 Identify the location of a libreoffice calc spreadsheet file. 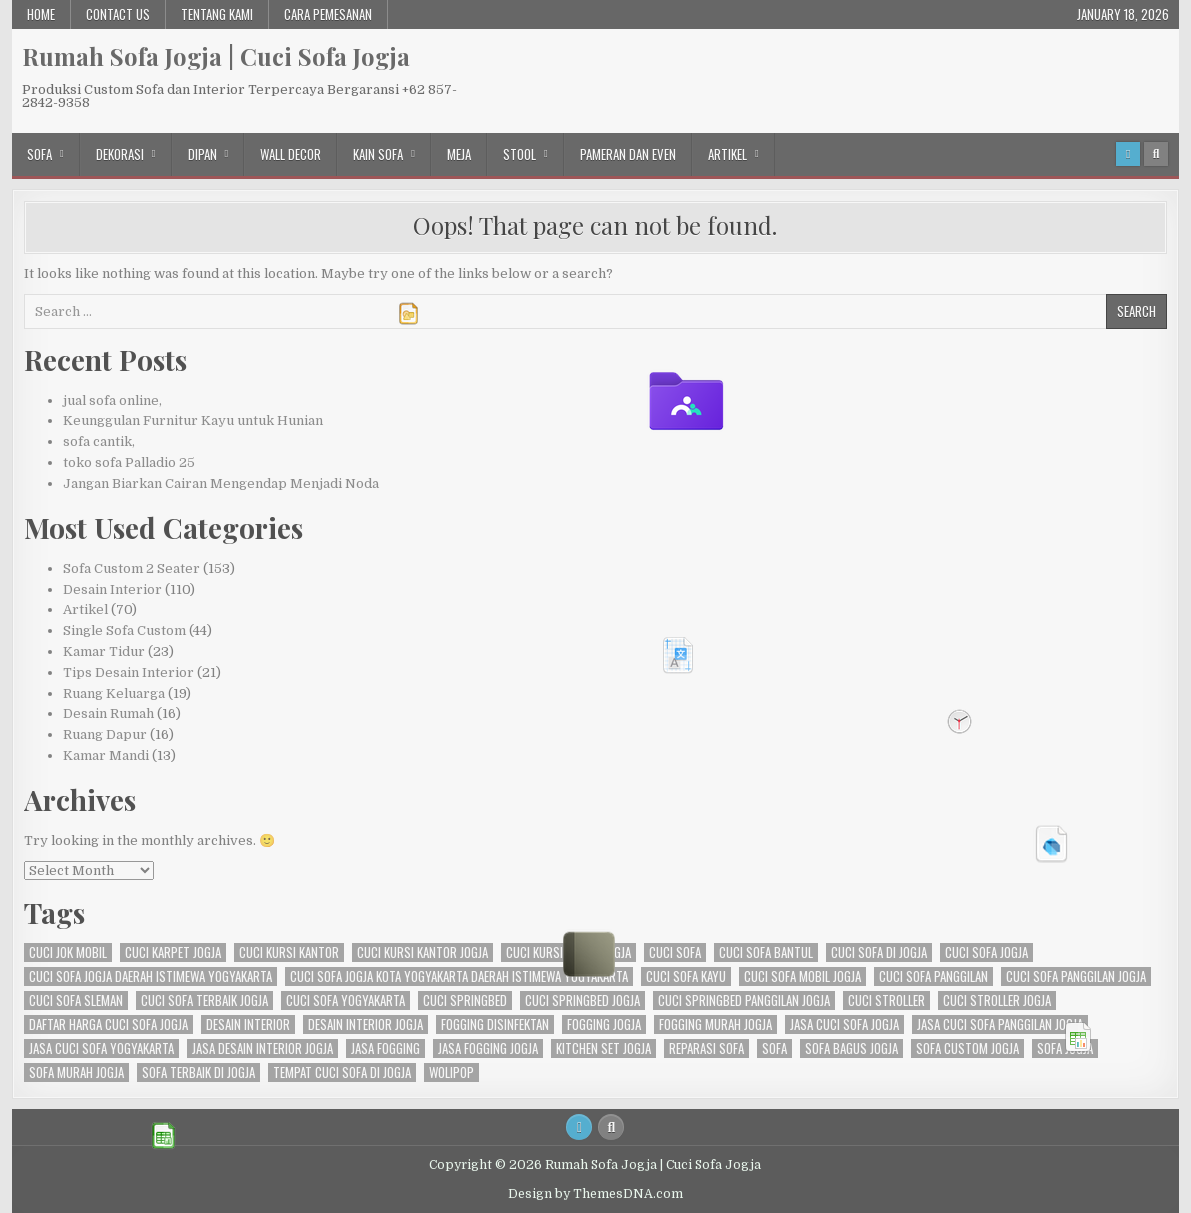
(163, 1135).